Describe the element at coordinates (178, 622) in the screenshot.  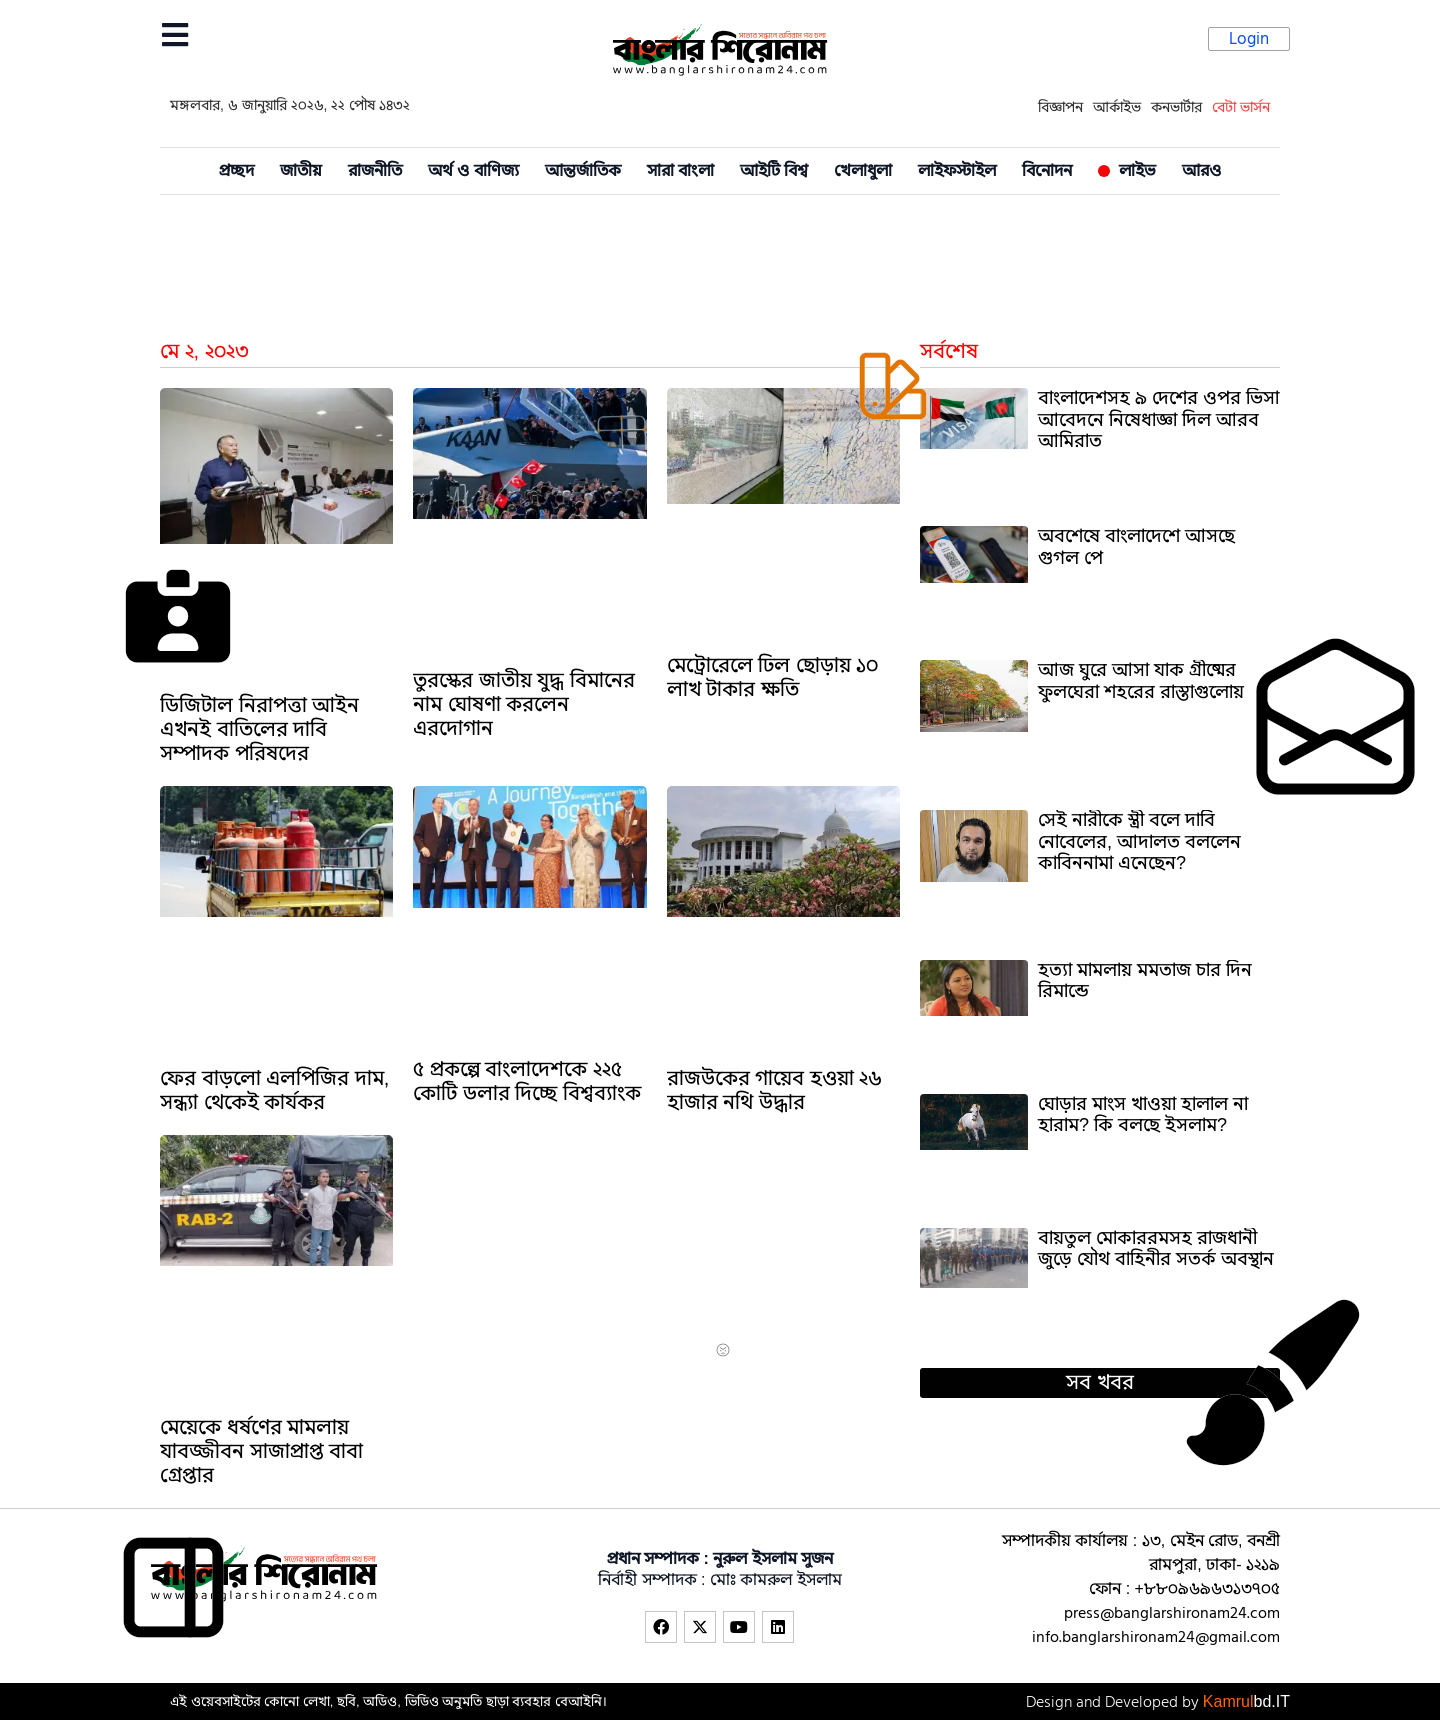
I see `view user profile or identification` at that location.